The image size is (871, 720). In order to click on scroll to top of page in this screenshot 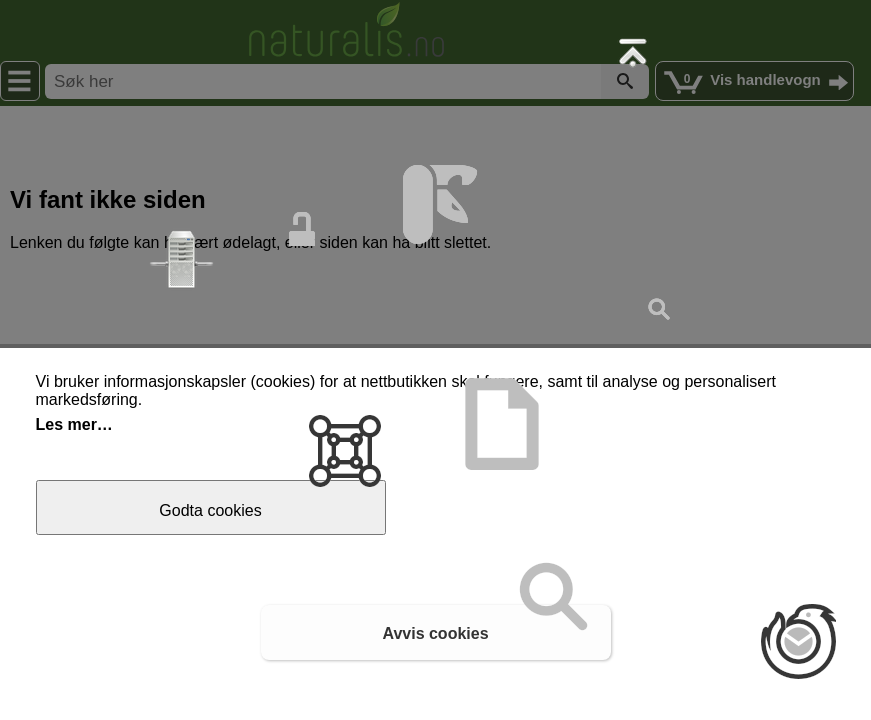, I will do `click(632, 53)`.